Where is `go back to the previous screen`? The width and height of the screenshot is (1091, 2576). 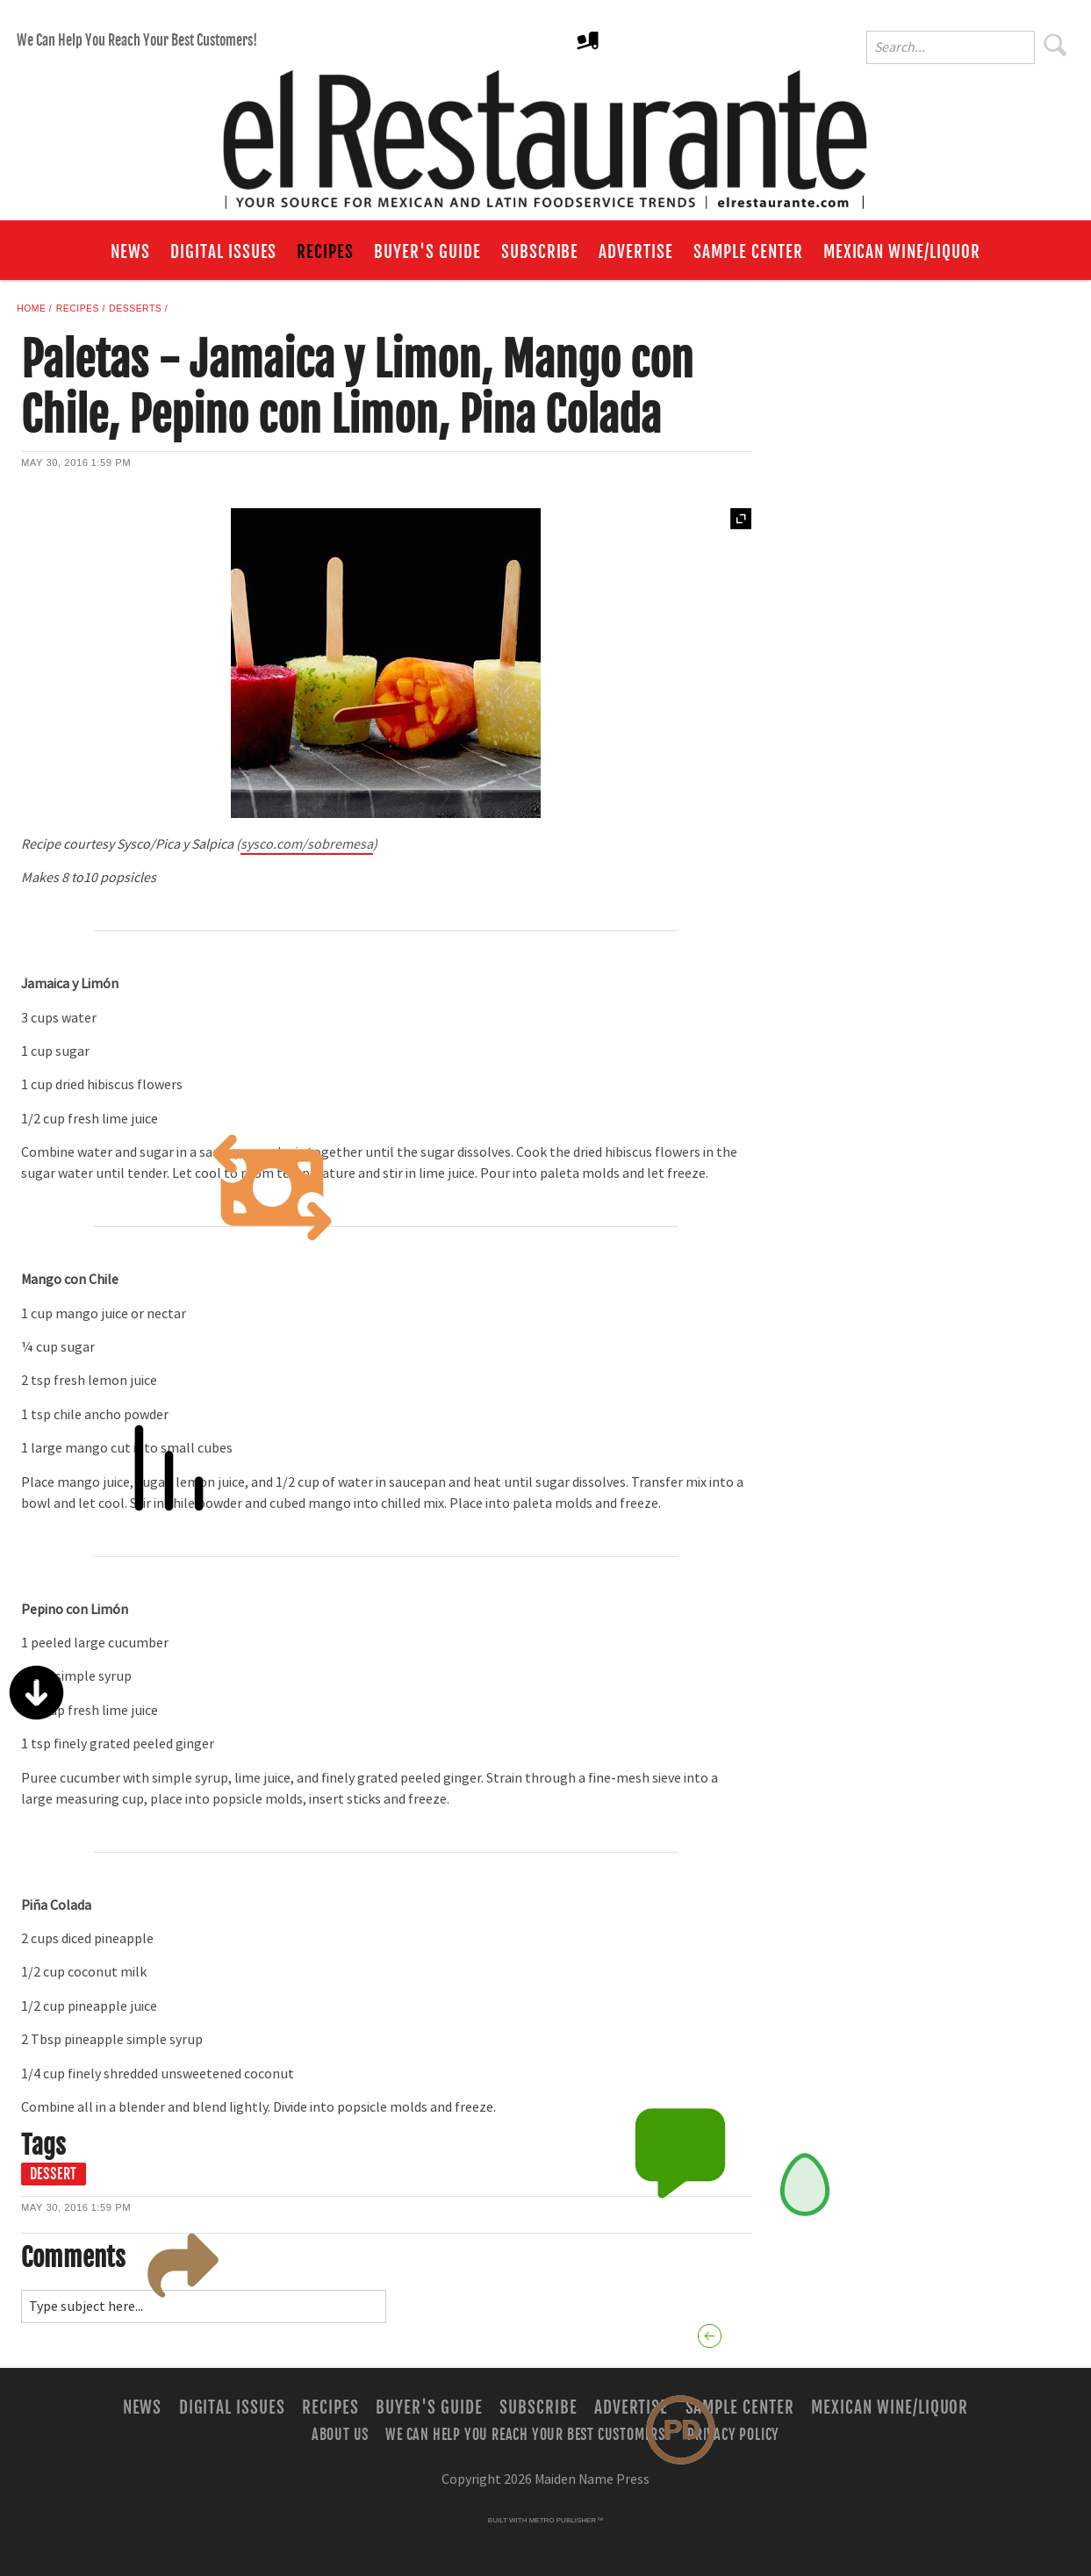 go back to the previous screen is located at coordinates (709, 2336).